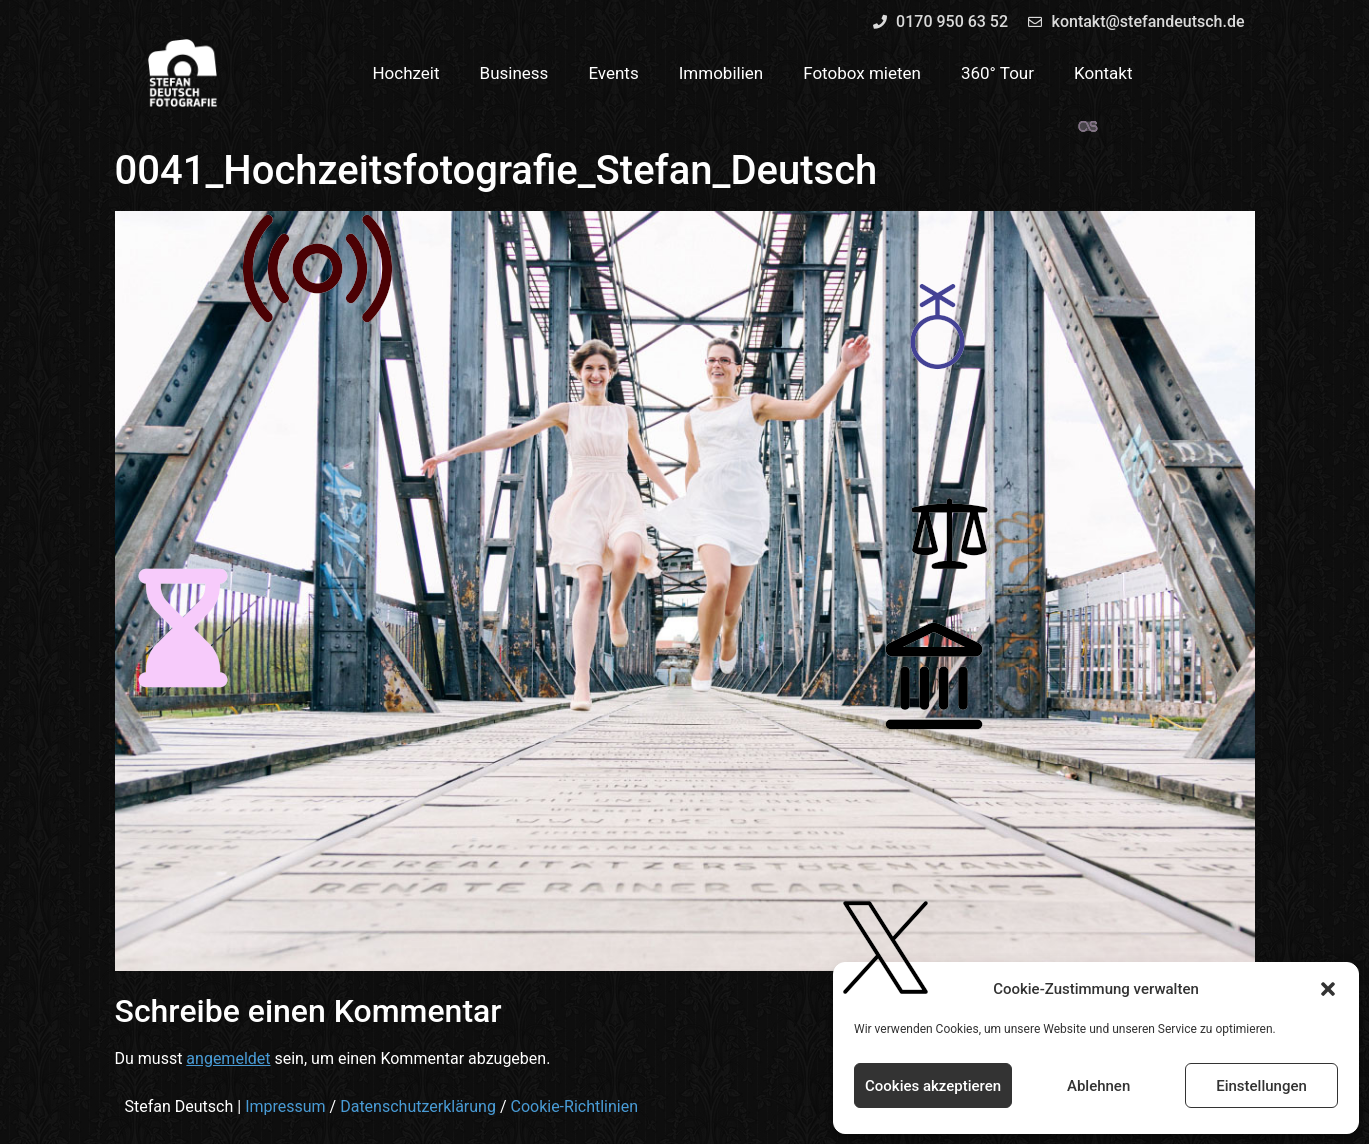 The height and width of the screenshot is (1144, 1369). I want to click on access legal or compliance settings, so click(949, 533).